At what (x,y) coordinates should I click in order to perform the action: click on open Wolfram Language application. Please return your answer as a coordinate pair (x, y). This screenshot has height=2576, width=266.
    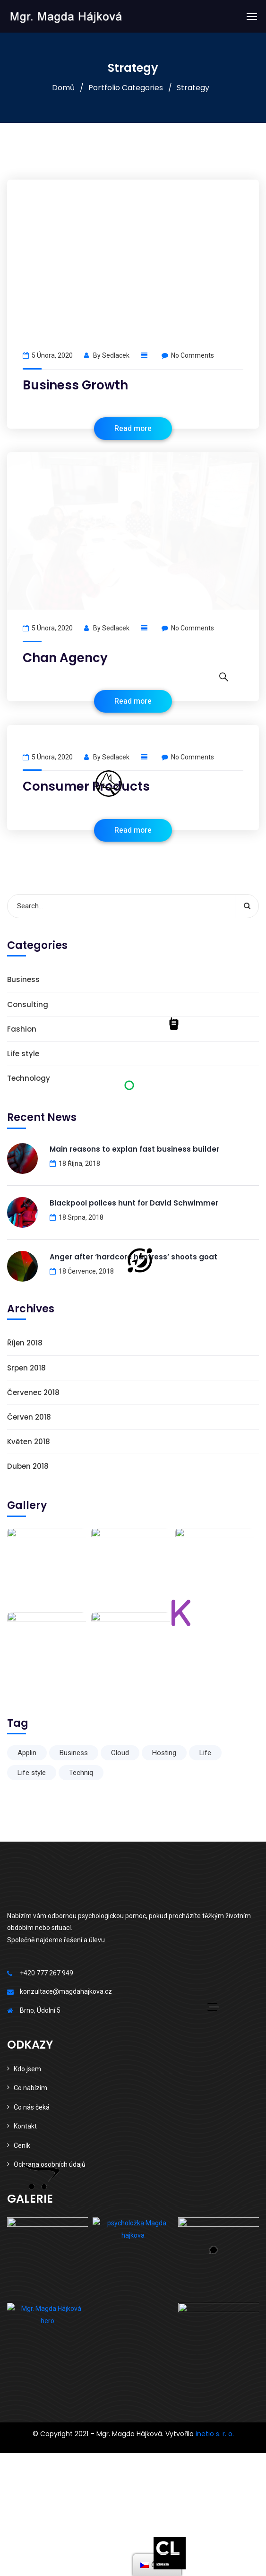
    Looking at the image, I should click on (109, 784).